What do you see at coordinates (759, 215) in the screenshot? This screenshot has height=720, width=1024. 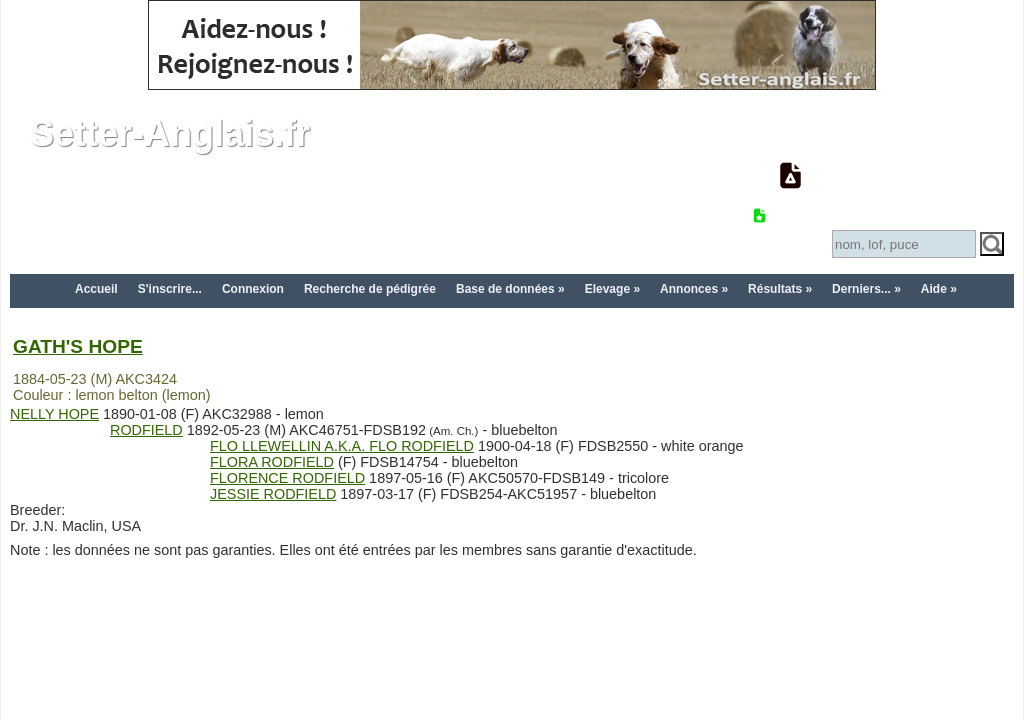 I see `view starred or favorite files` at bounding box center [759, 215].